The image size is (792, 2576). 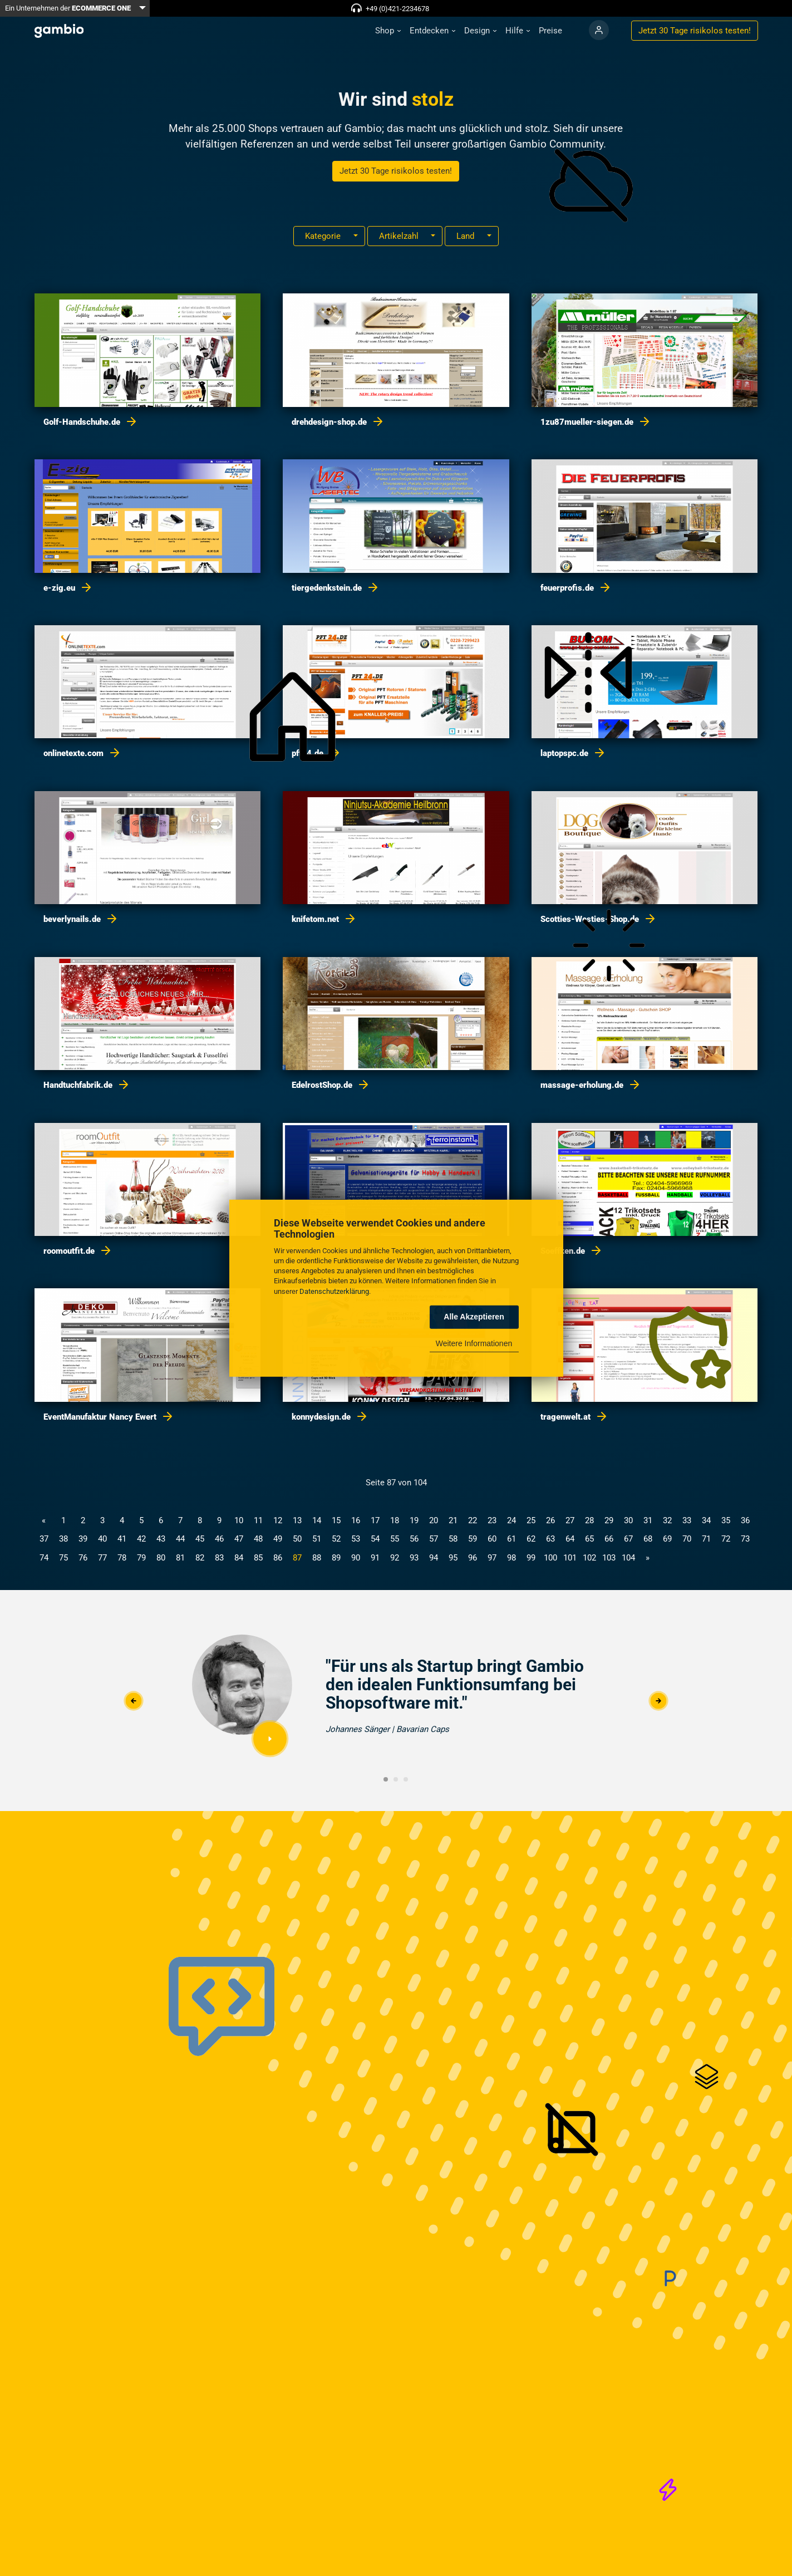 I want to click on open code review comments, so click(x=222, y=2003).